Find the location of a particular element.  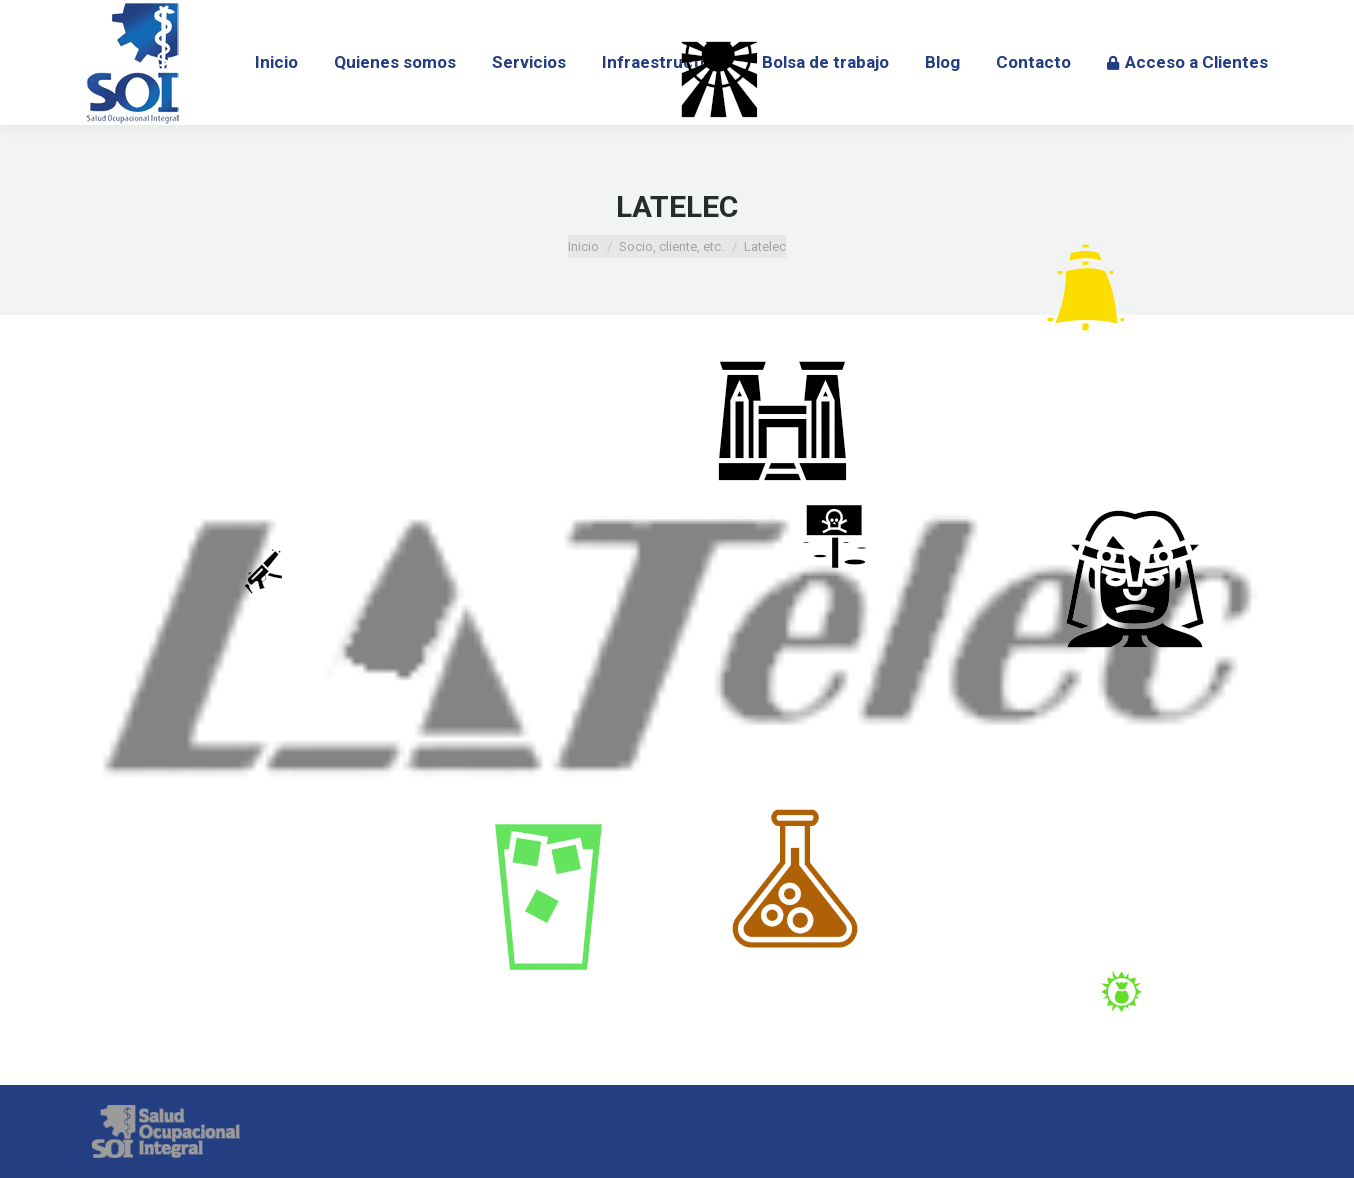

select mp5 submachine gun in weapon loadout is located at coordinates (263, 571).